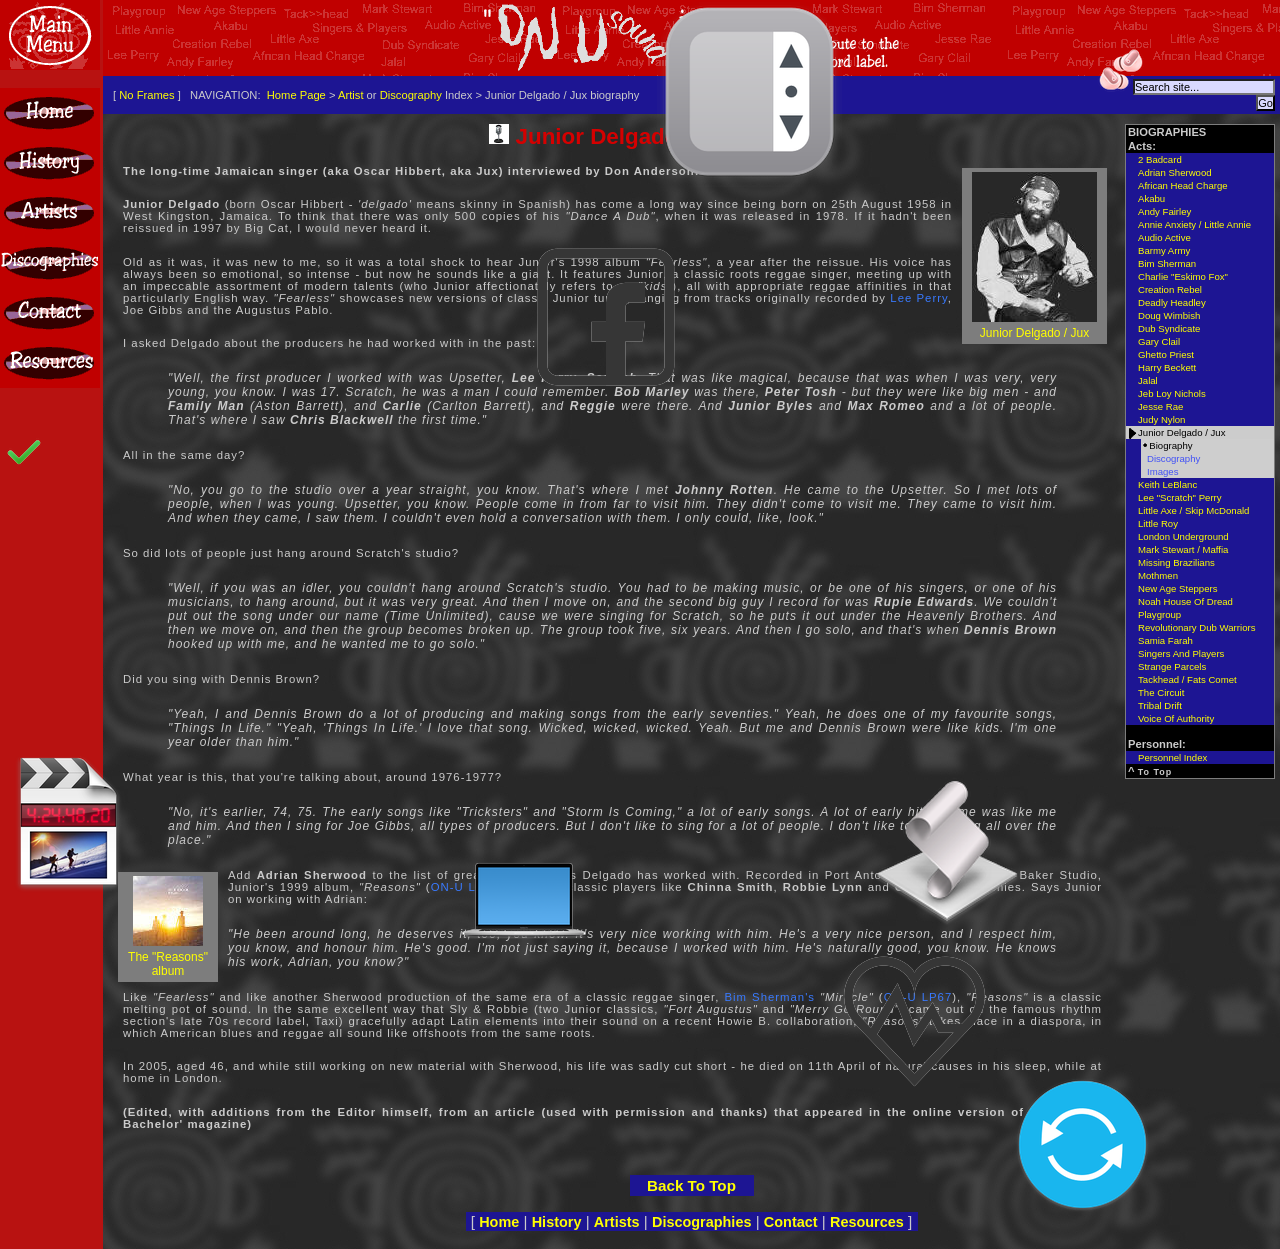  Describe the element at coordinates (68, 824) in the screenshot. I see `open iMovie project library` at that location.